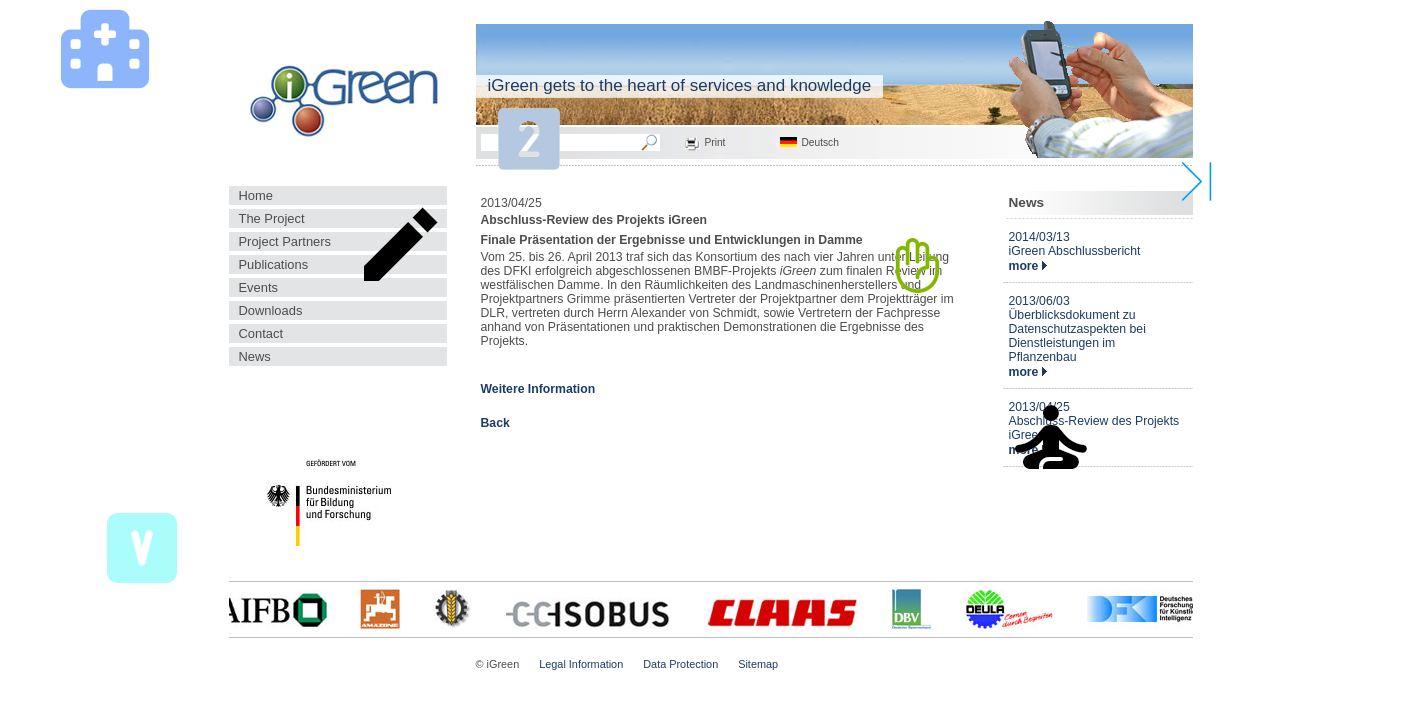  I want to click on indicates step two in a multi-step process, so click(529, 139).